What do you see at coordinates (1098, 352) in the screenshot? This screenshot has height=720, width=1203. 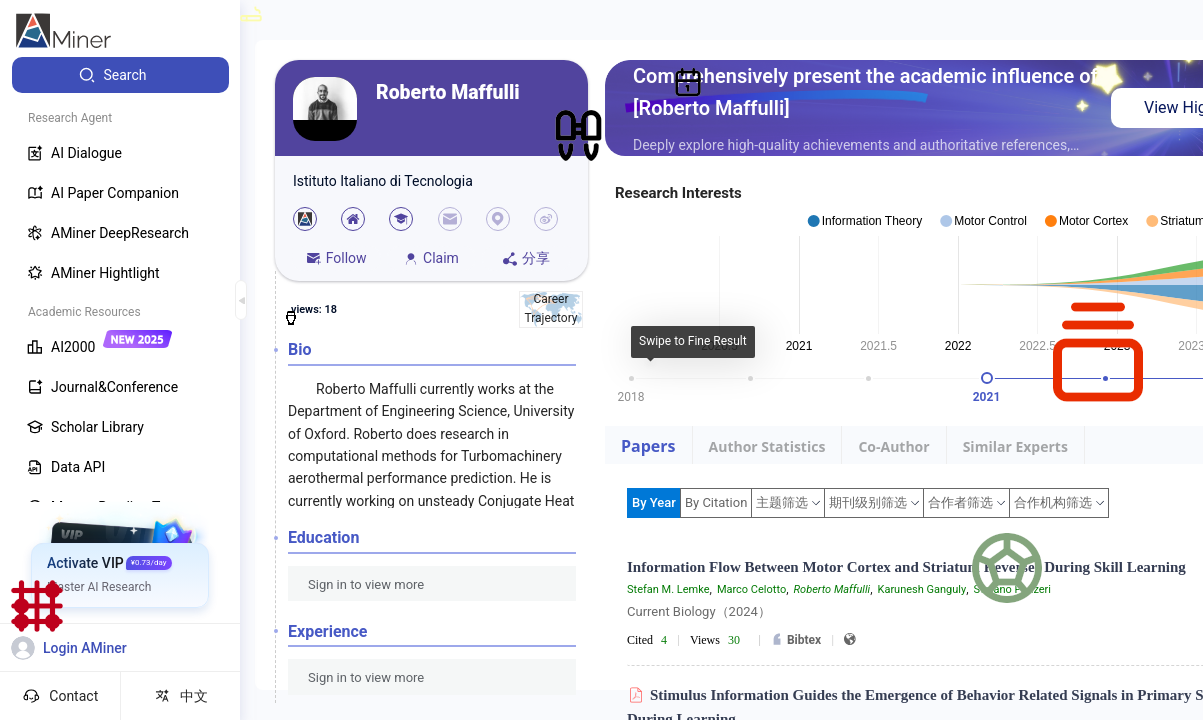 I see `view stacked cards or layers` at bounding box center [1098, 352].